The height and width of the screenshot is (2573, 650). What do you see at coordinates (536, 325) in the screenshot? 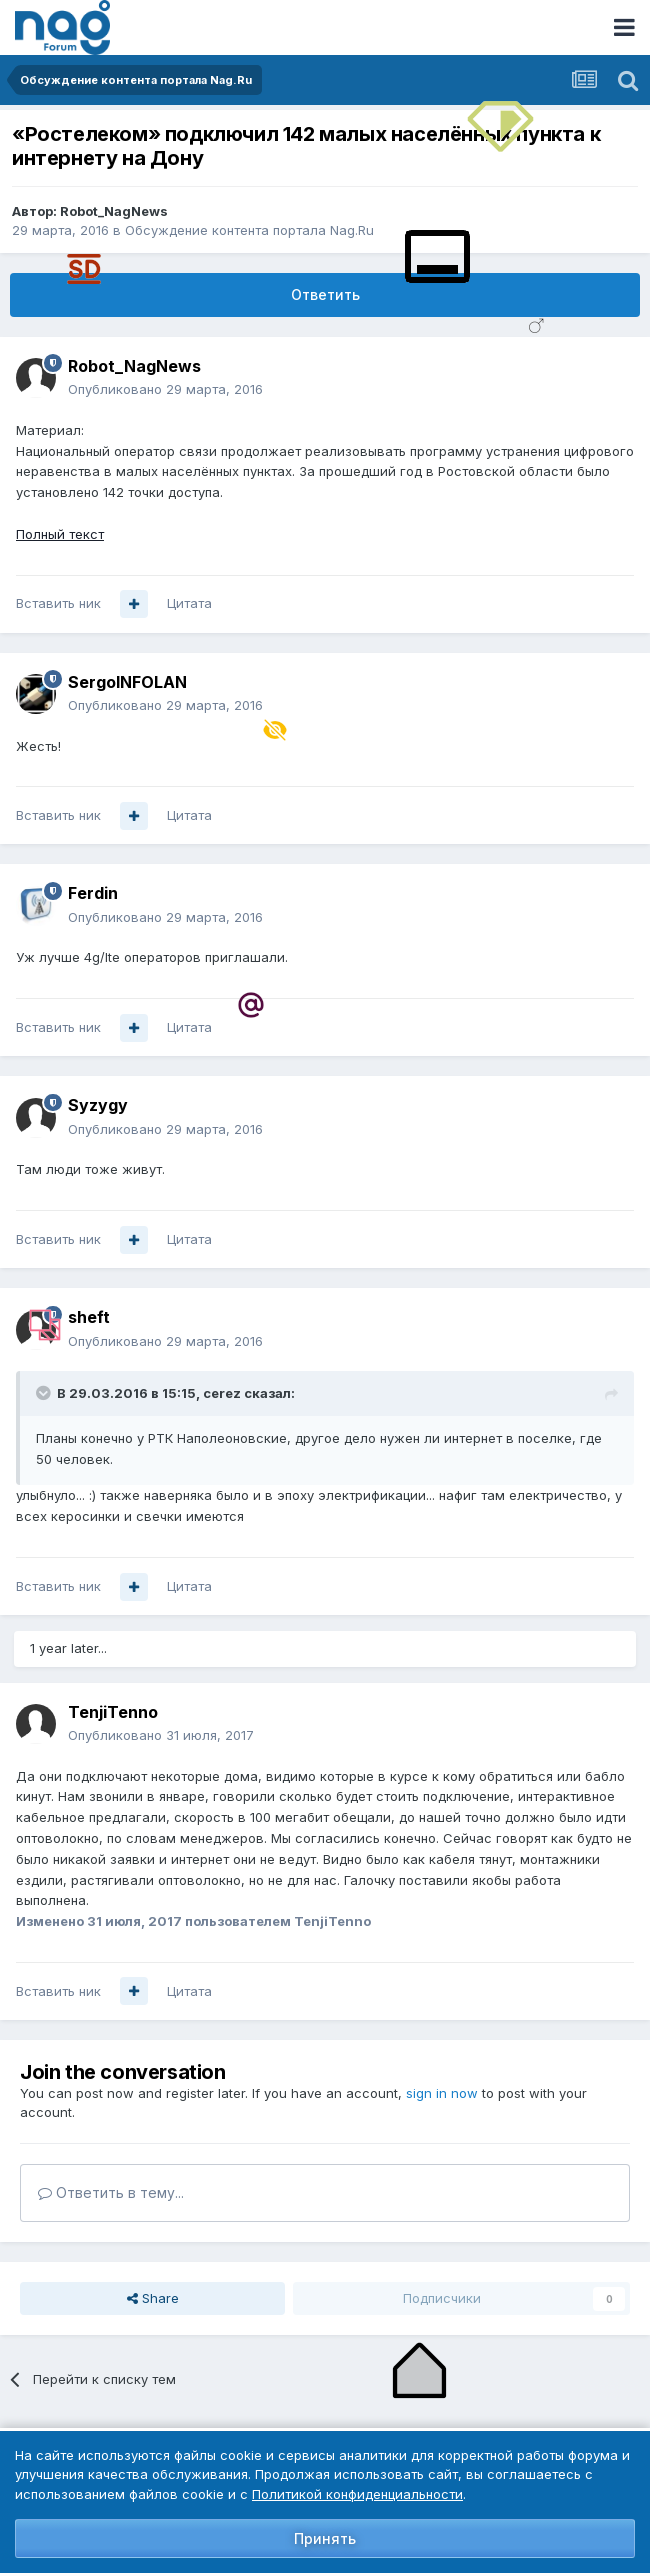
I see `indicates male gender selection` at bounding box center [536, 325].